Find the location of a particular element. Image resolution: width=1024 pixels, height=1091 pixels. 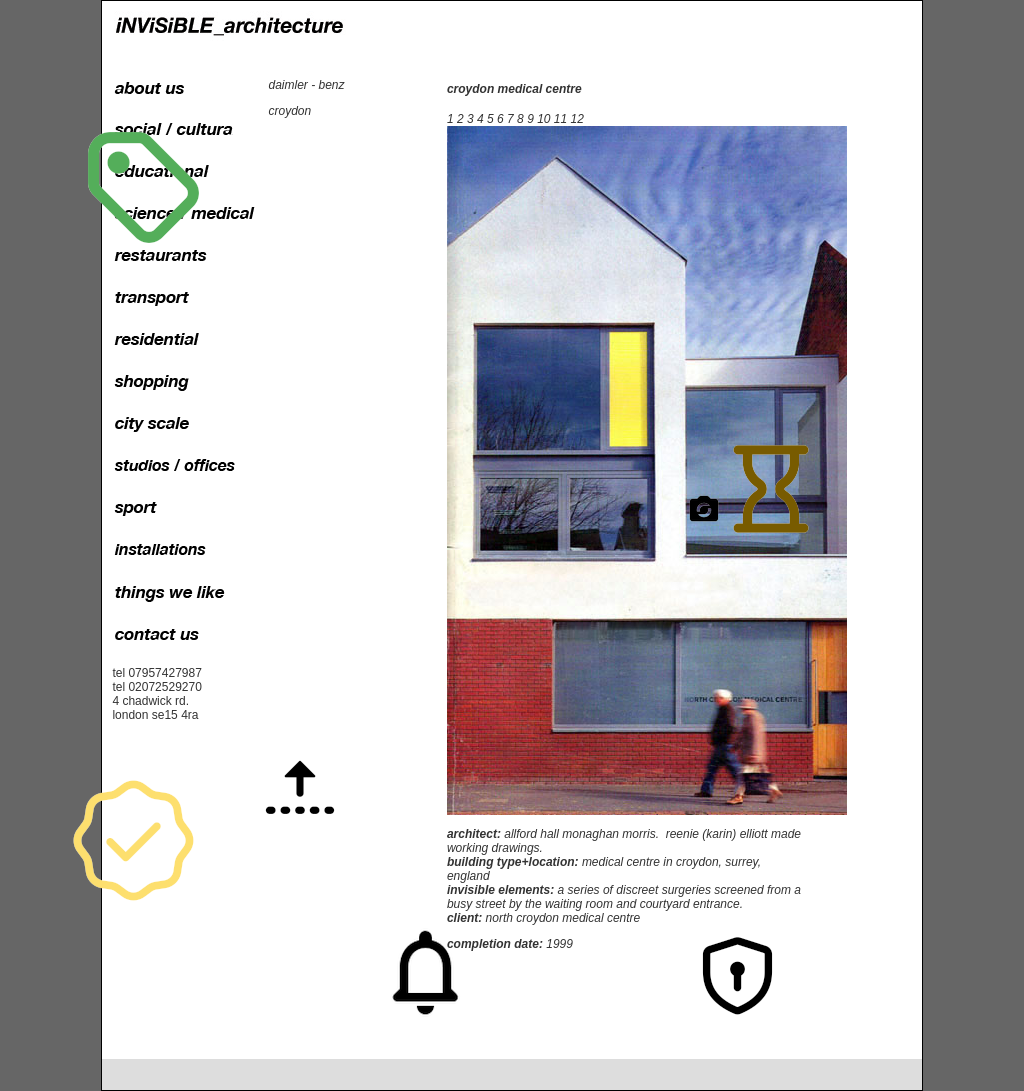

add or manage tags is located at coordinates (143, 187).